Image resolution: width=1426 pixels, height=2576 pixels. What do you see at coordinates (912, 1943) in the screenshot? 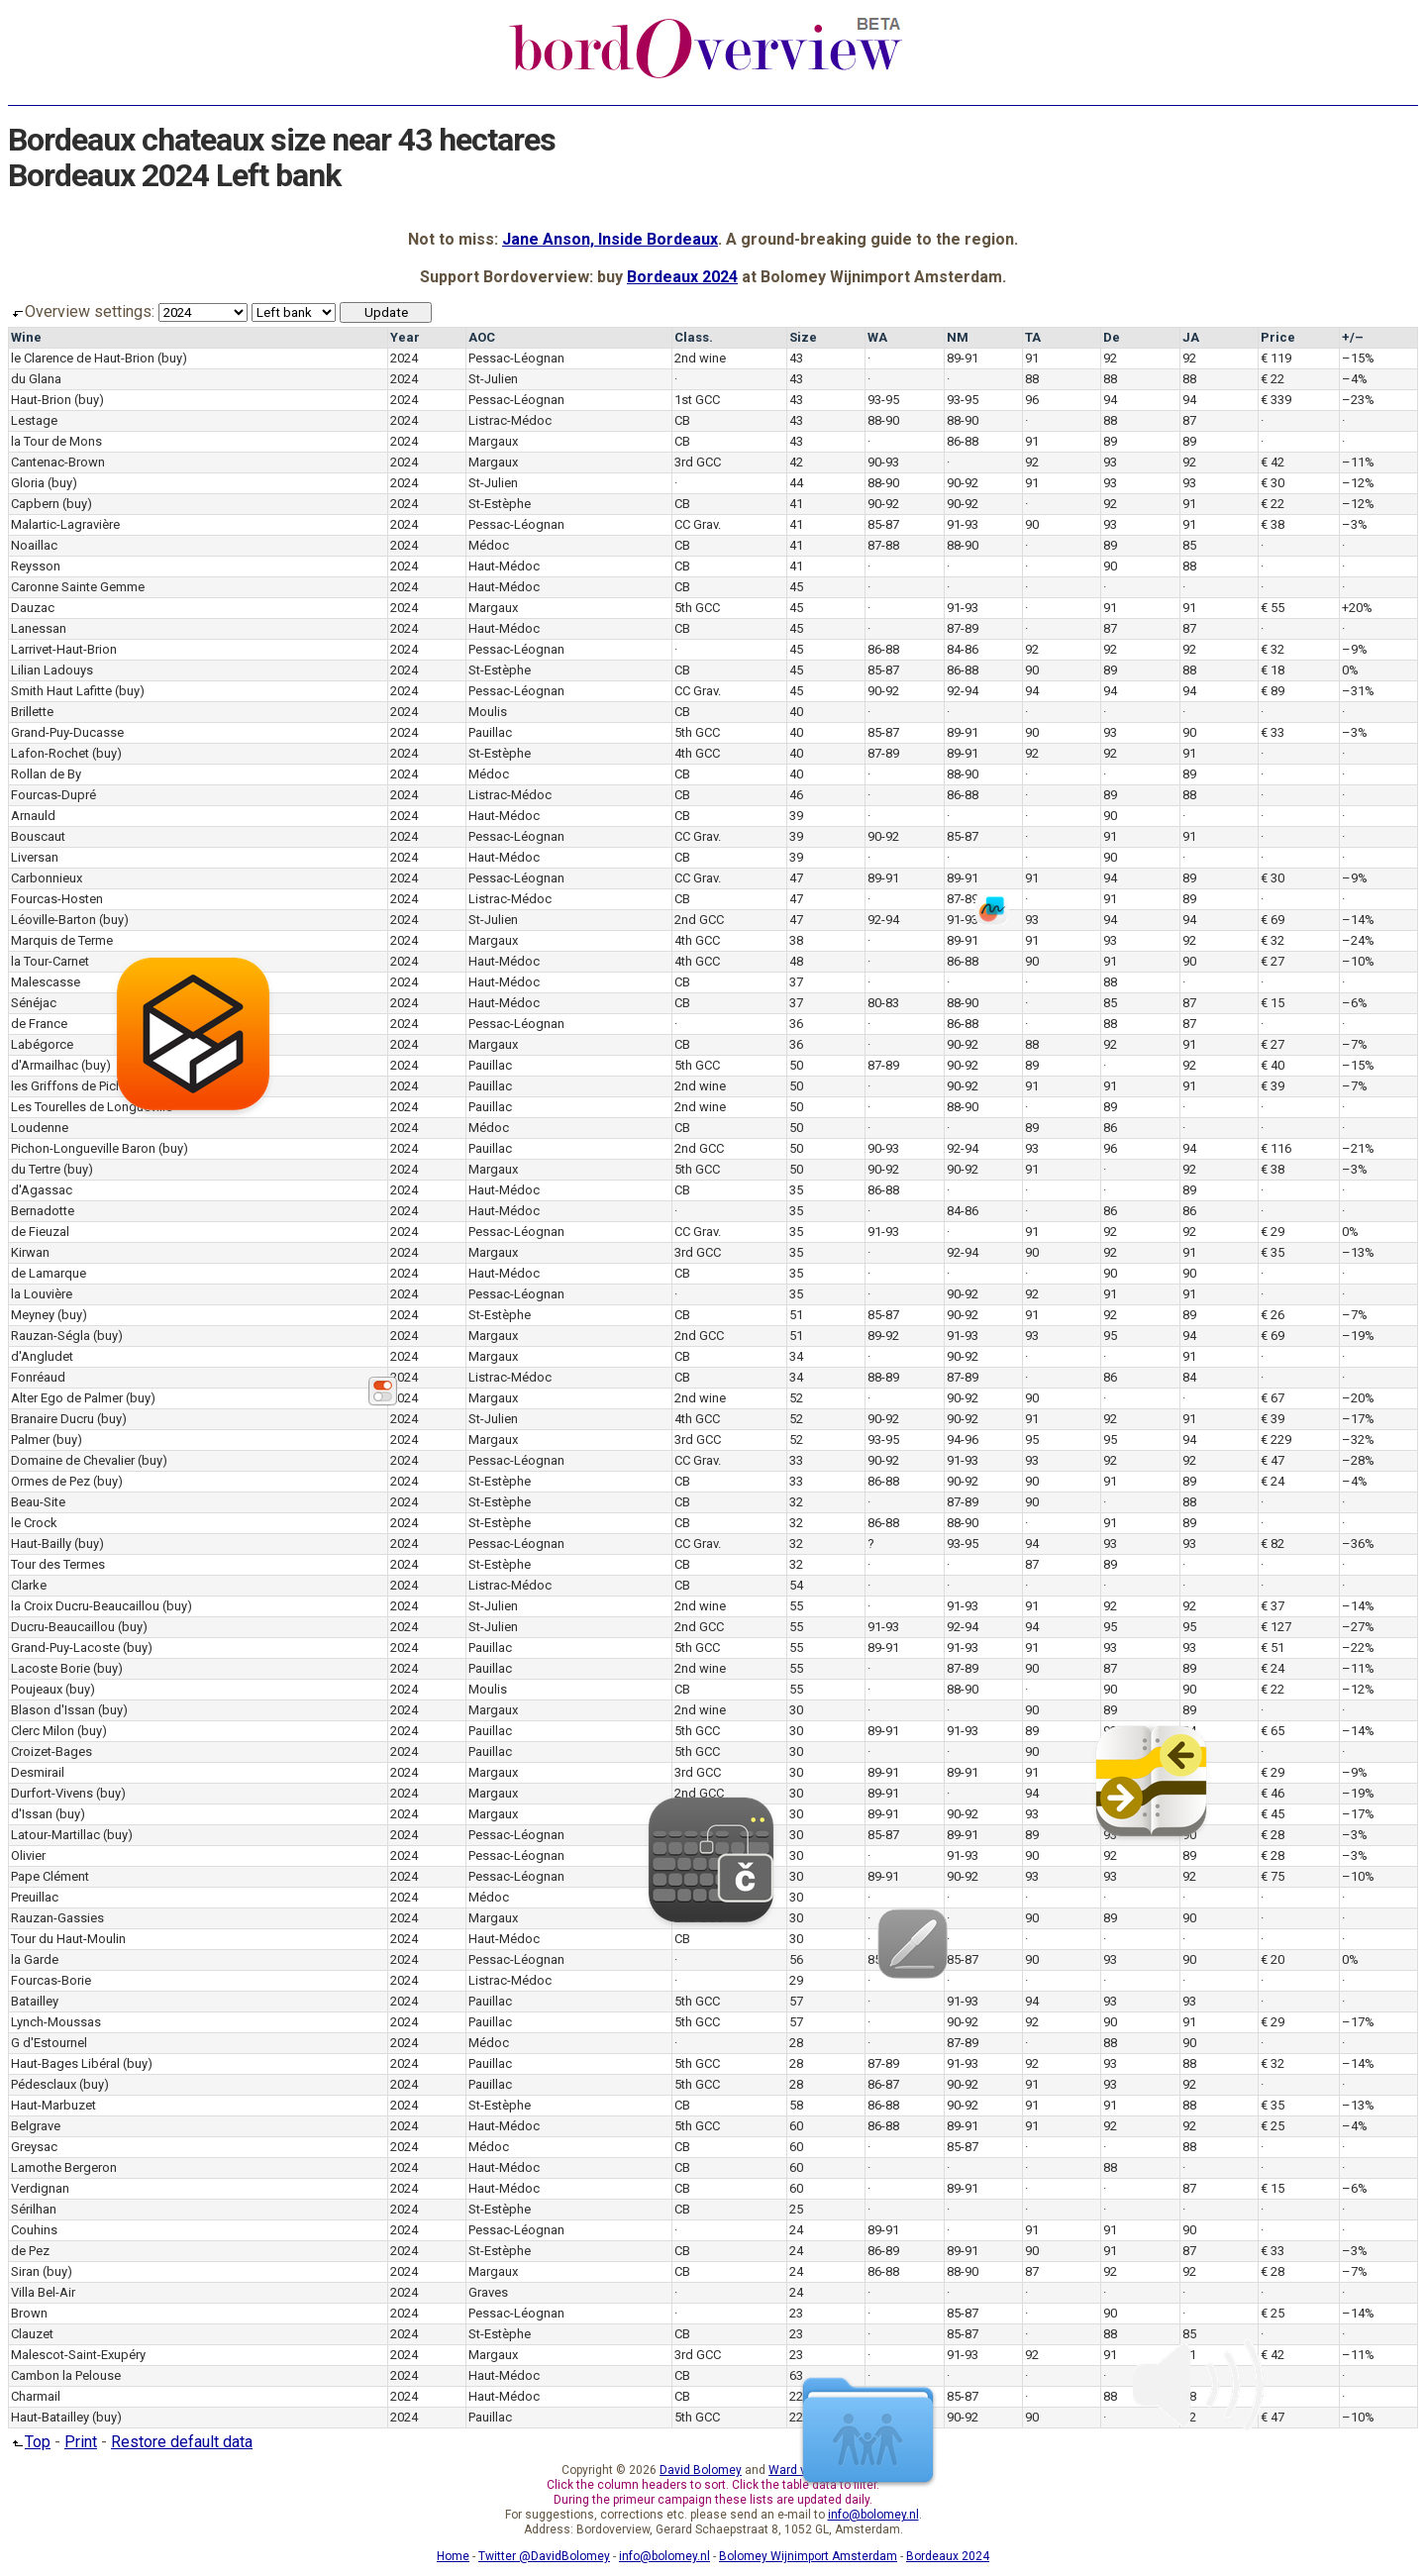
I see `open Pages for document editing` at bounding box center [912, 1943].